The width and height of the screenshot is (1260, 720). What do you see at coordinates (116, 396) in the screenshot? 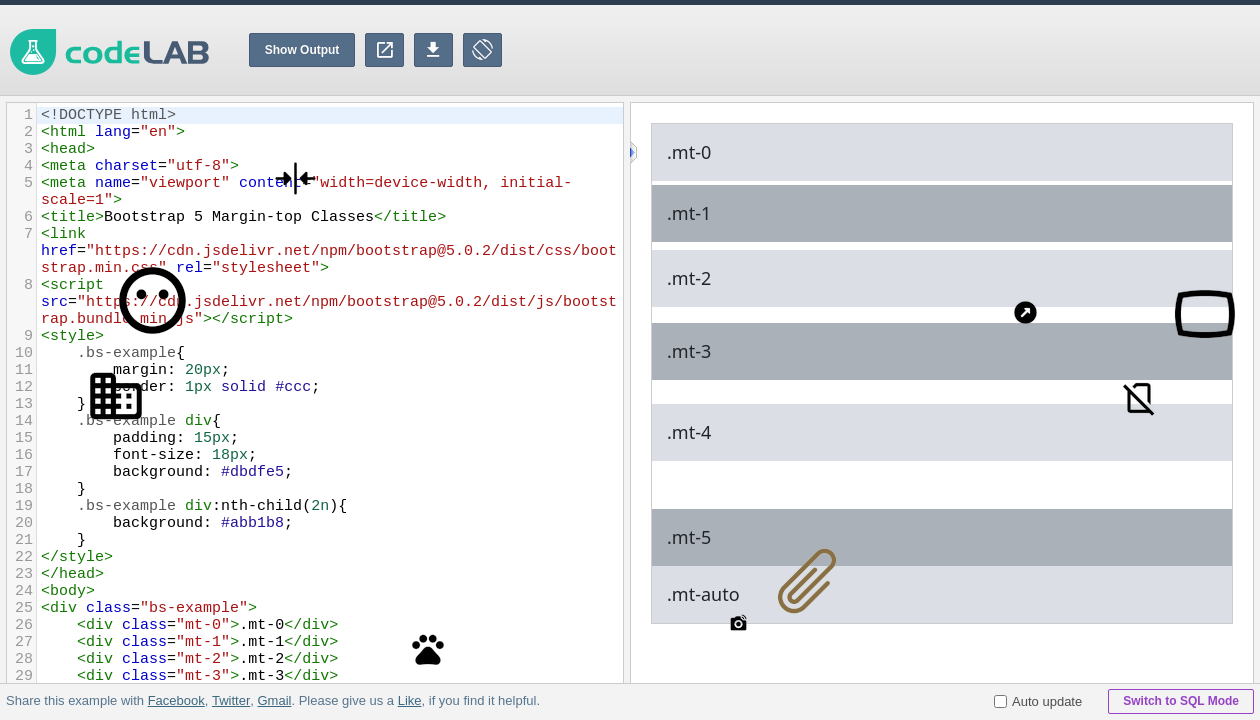
I see `view organization or company details` at bounding box center [116, 396].